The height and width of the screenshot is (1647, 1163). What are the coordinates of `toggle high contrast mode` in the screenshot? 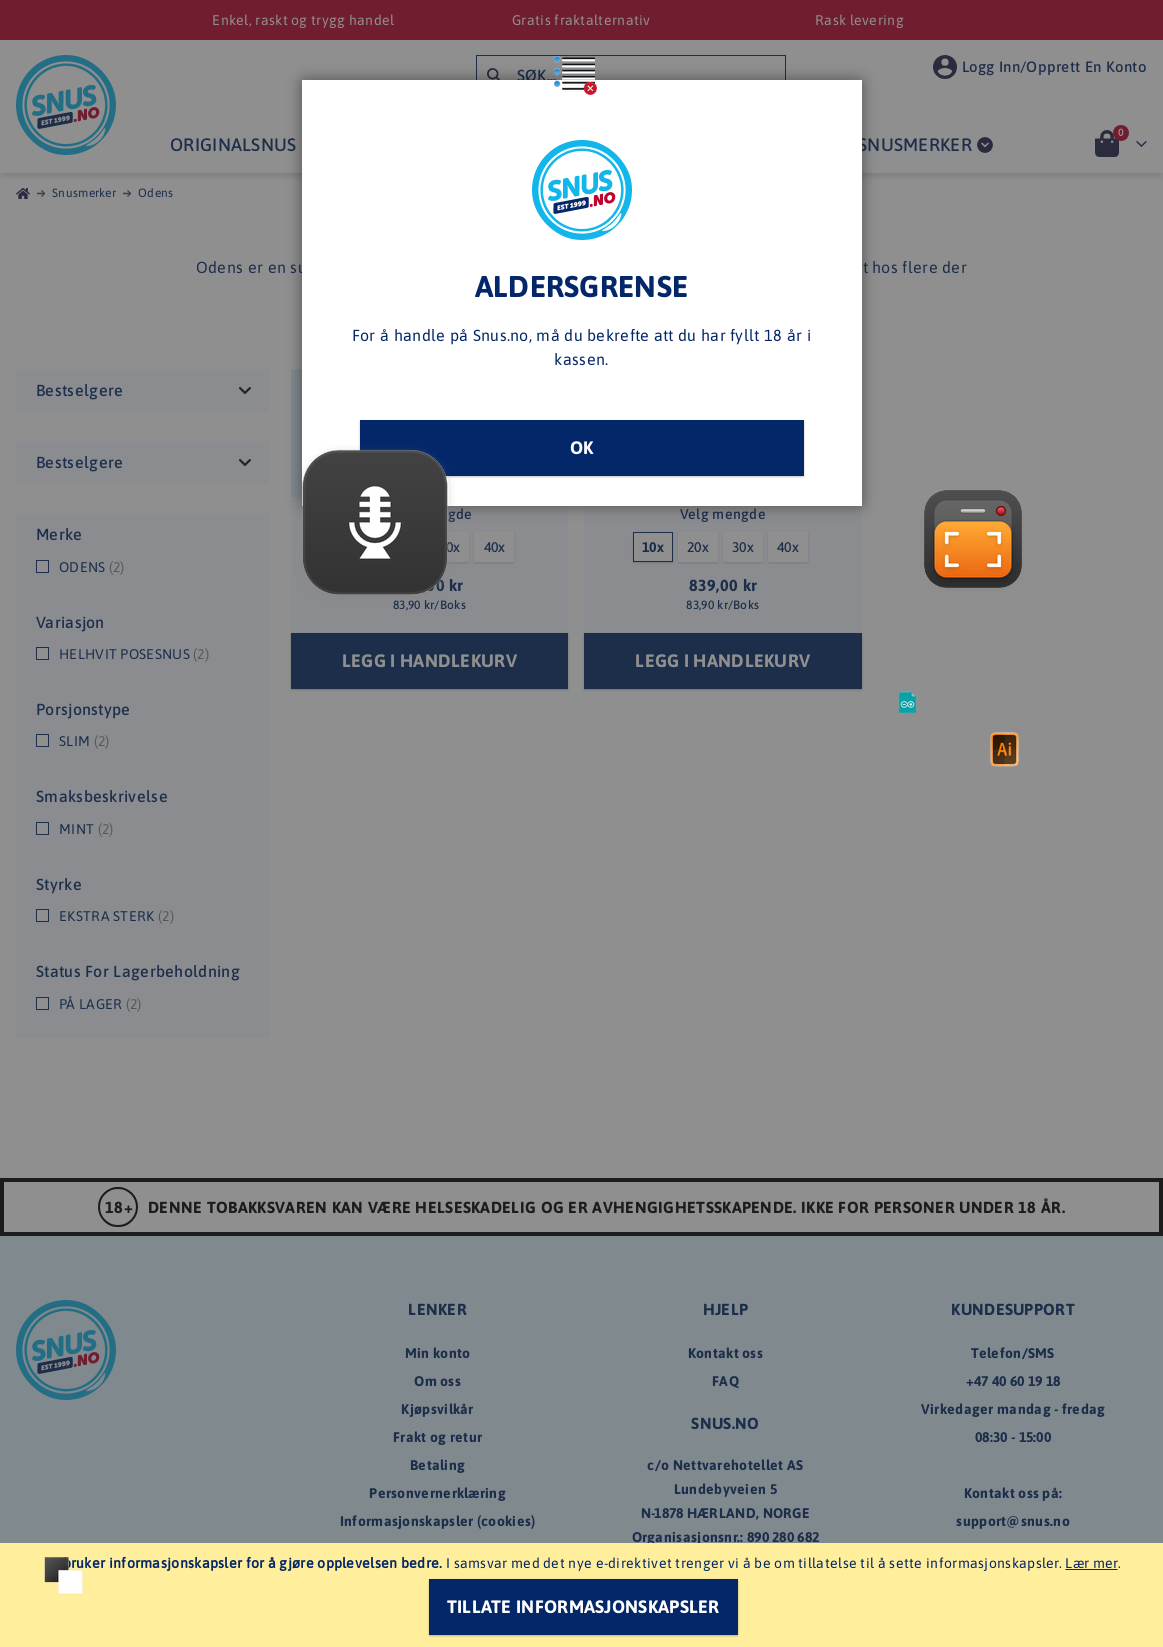 It's located at (63, 1576).